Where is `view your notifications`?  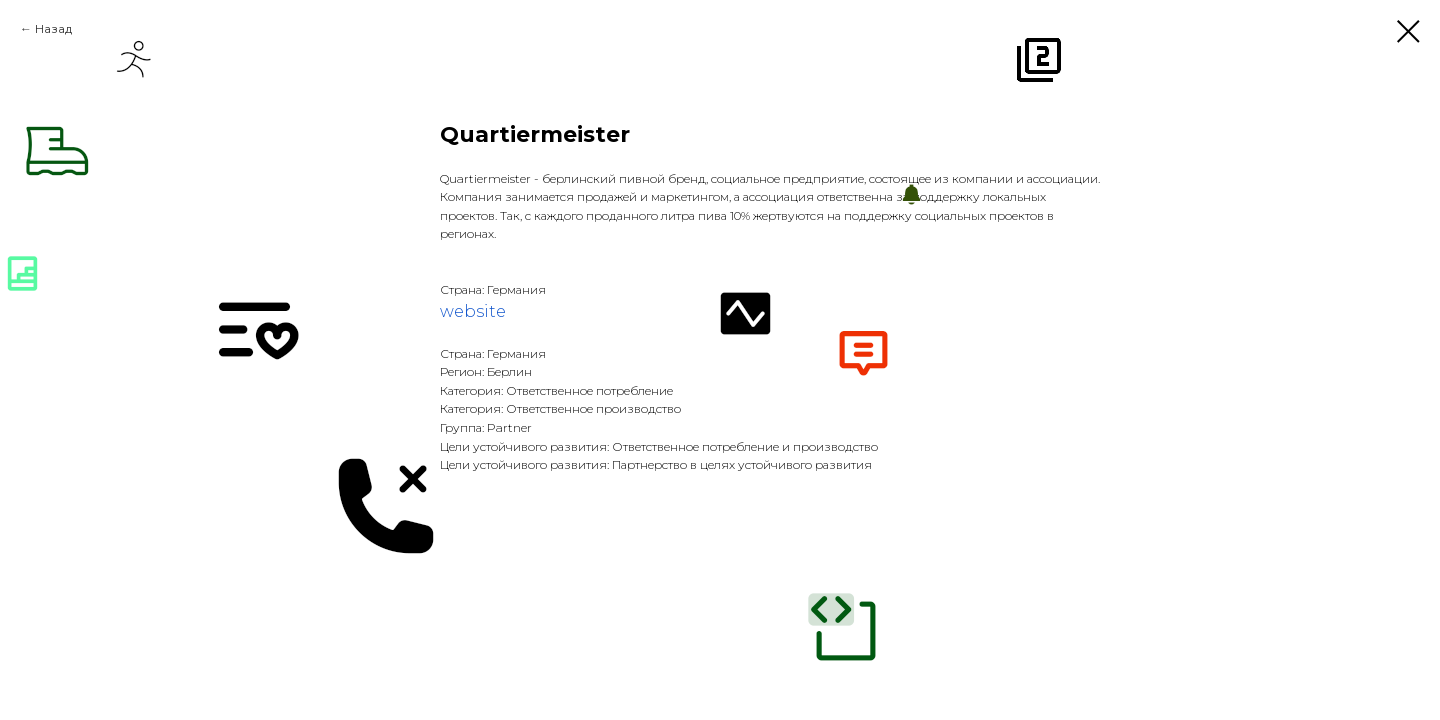 view your notifications is located at coordinates (911, 194).